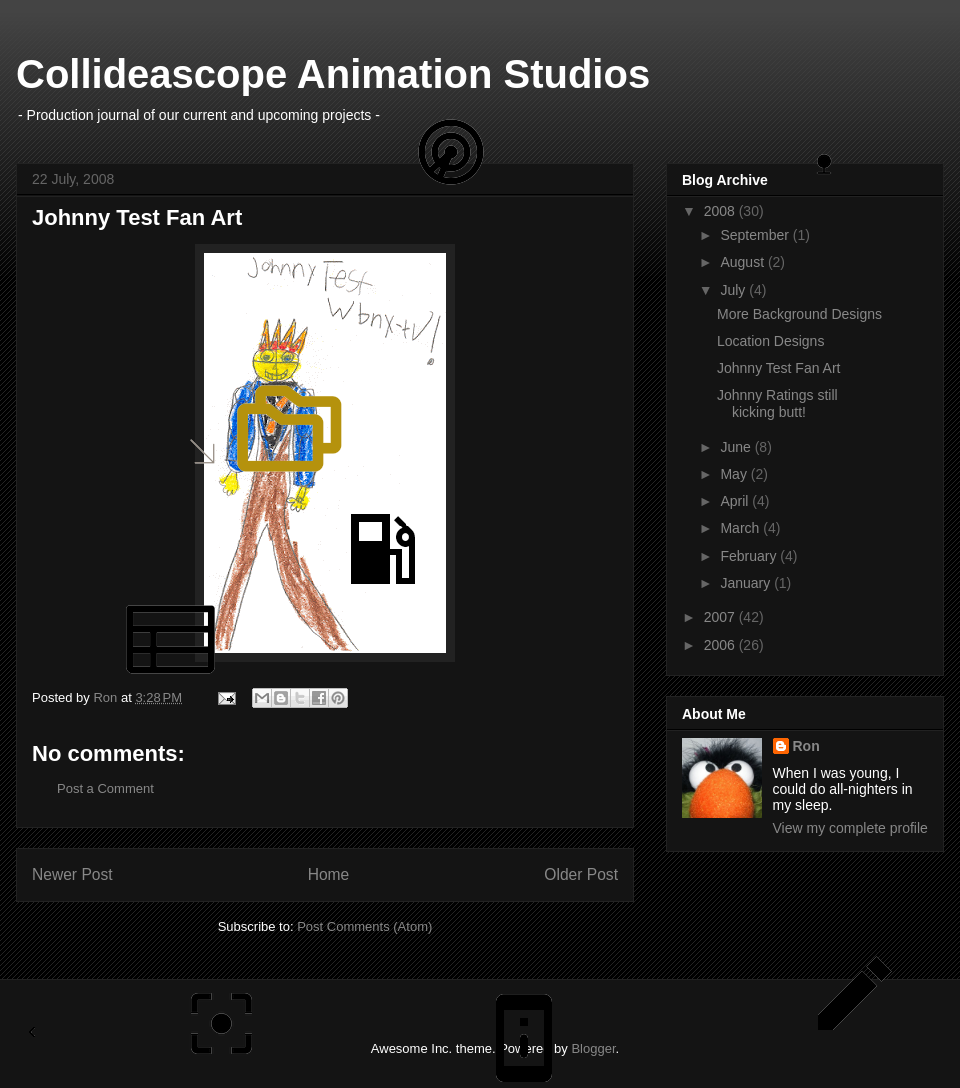 This screenshot has height=1088, width=960. What do you see at coordinates (287, 428) in the screenshot?
I see `browse all folders` at bounding box center [287, 428].